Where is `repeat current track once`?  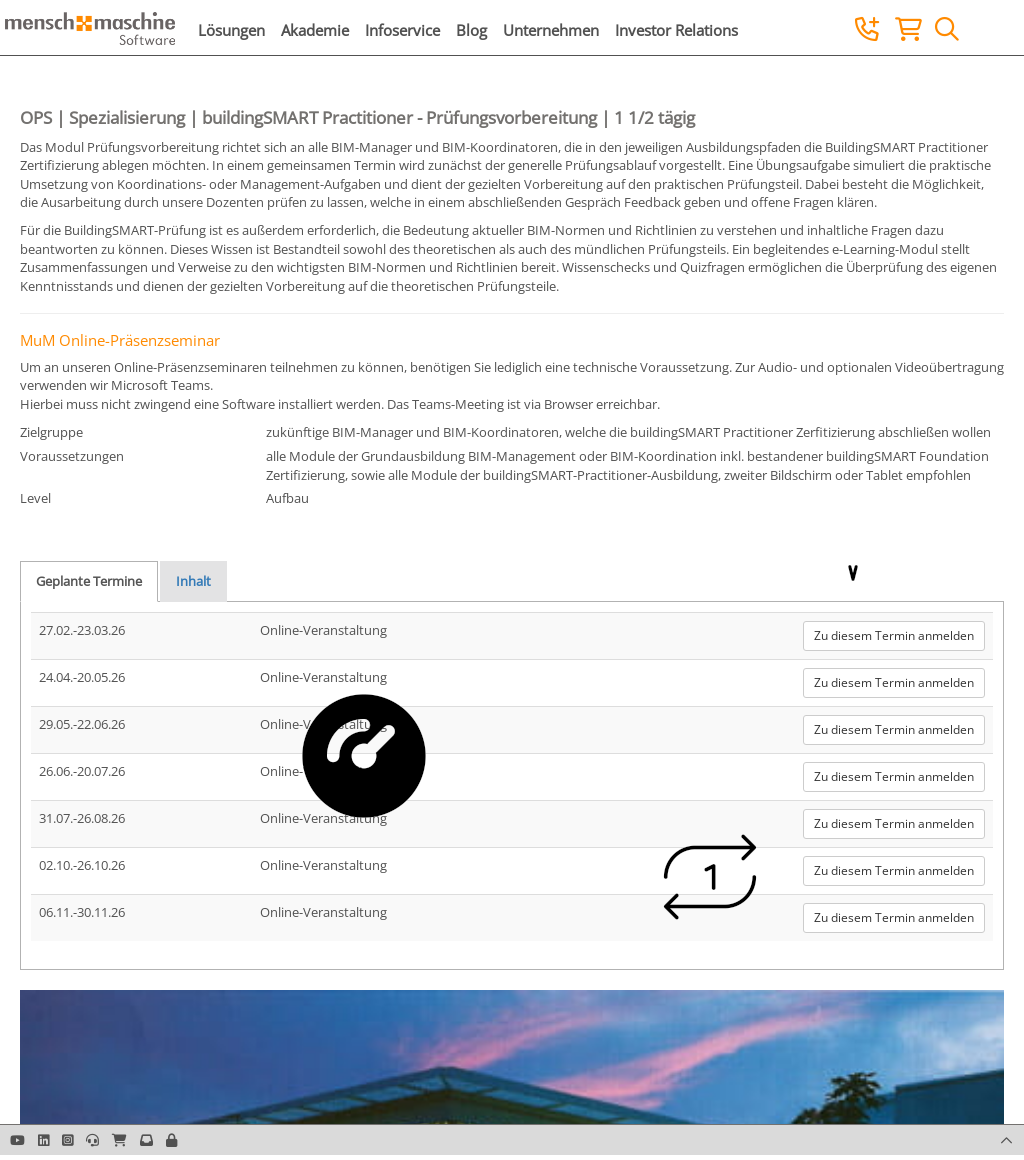
repeat current track once is located at coordinates (710, 877).